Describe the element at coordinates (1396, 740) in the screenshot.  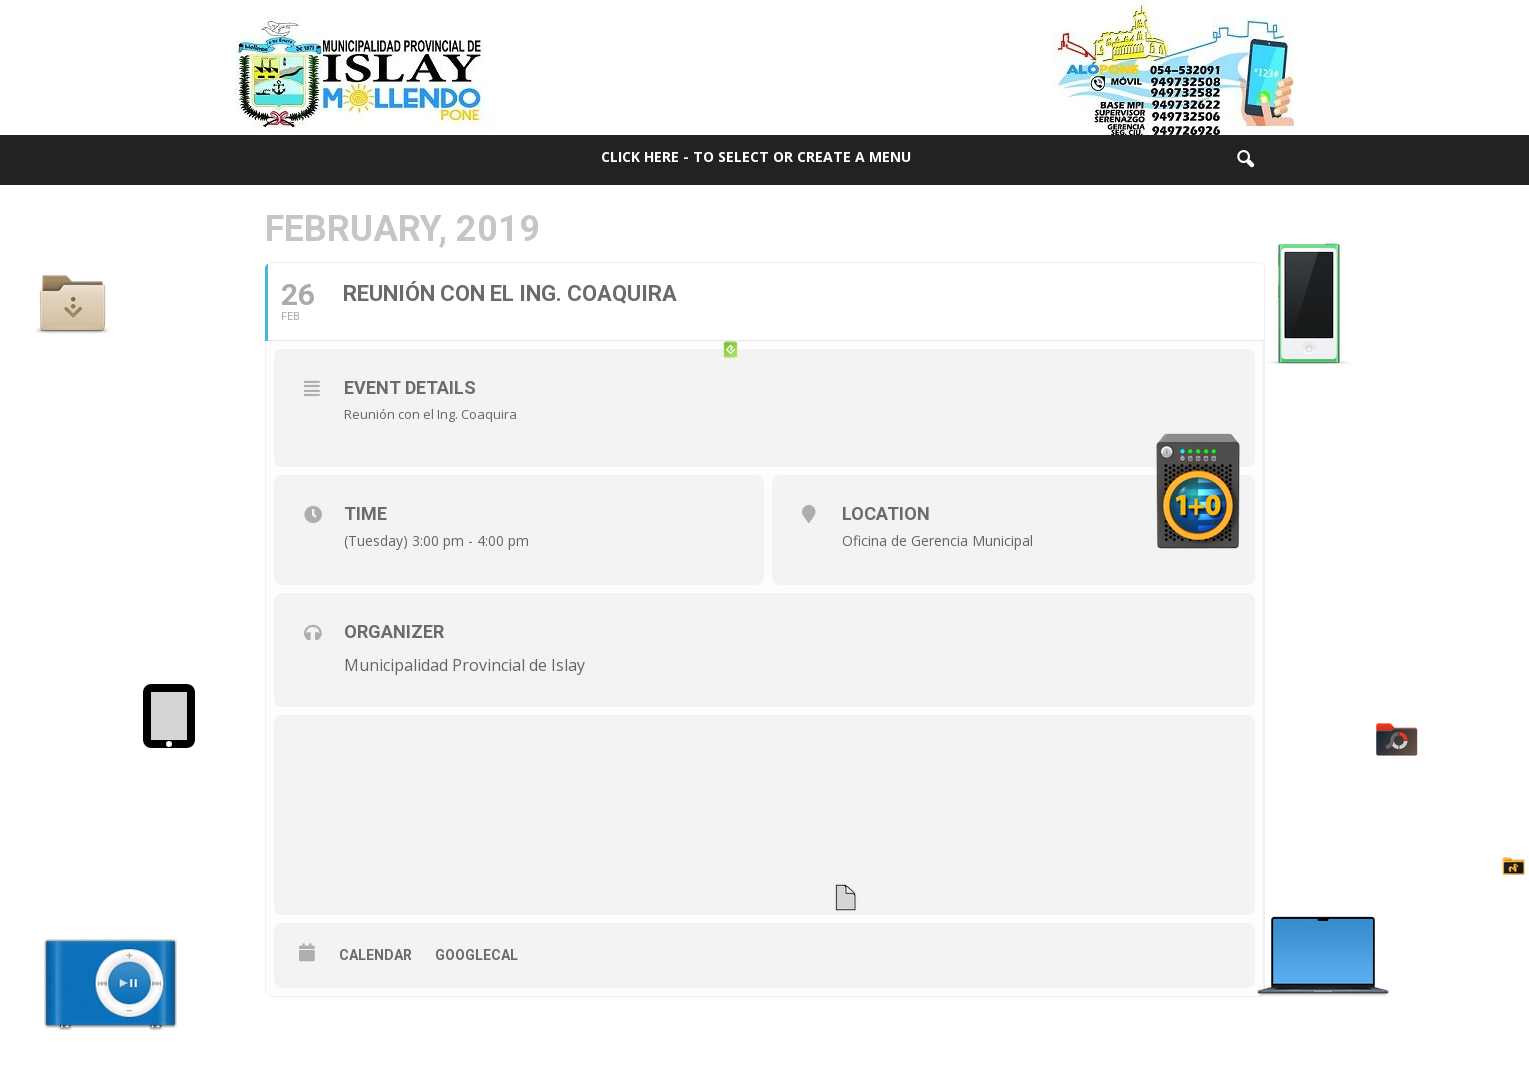
I see `open photoscape application folder` at that location.